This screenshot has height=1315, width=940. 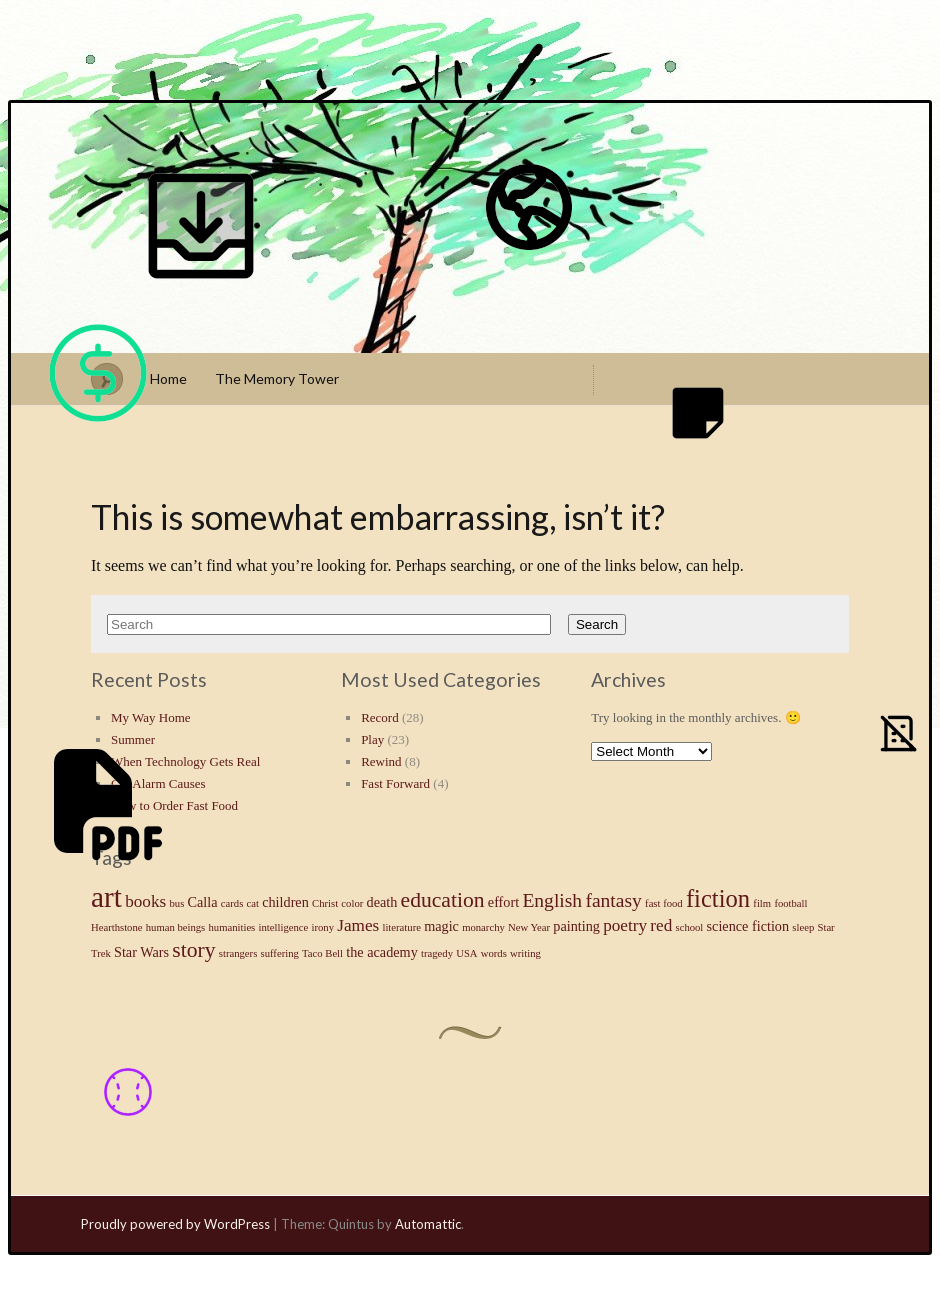 I want to click on view baseball scores or stats, so click(x=128, y=1092).